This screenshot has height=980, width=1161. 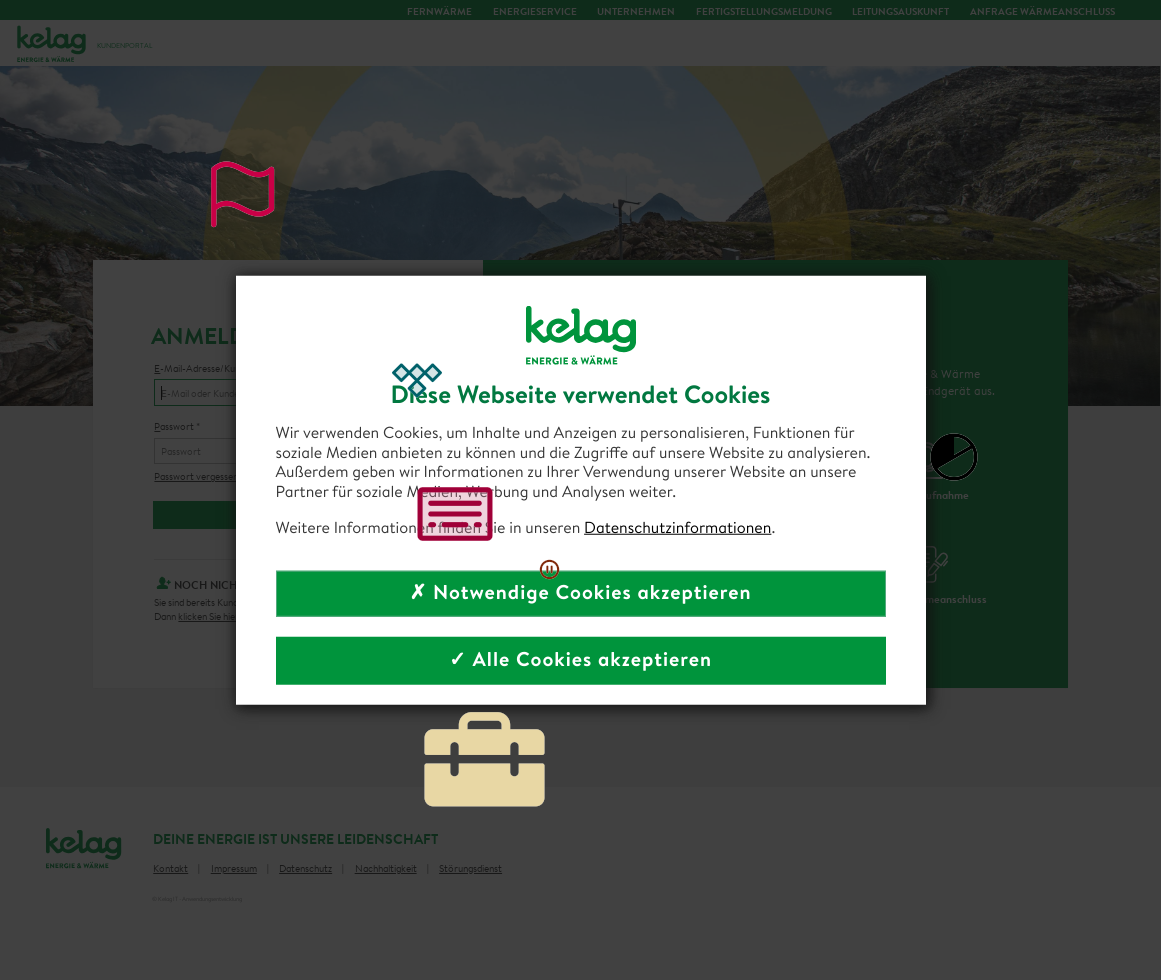 What do you see at coordinates (484, 763) in the screenshot?
I see `access tools and settings` at bounding box center [484, 763].